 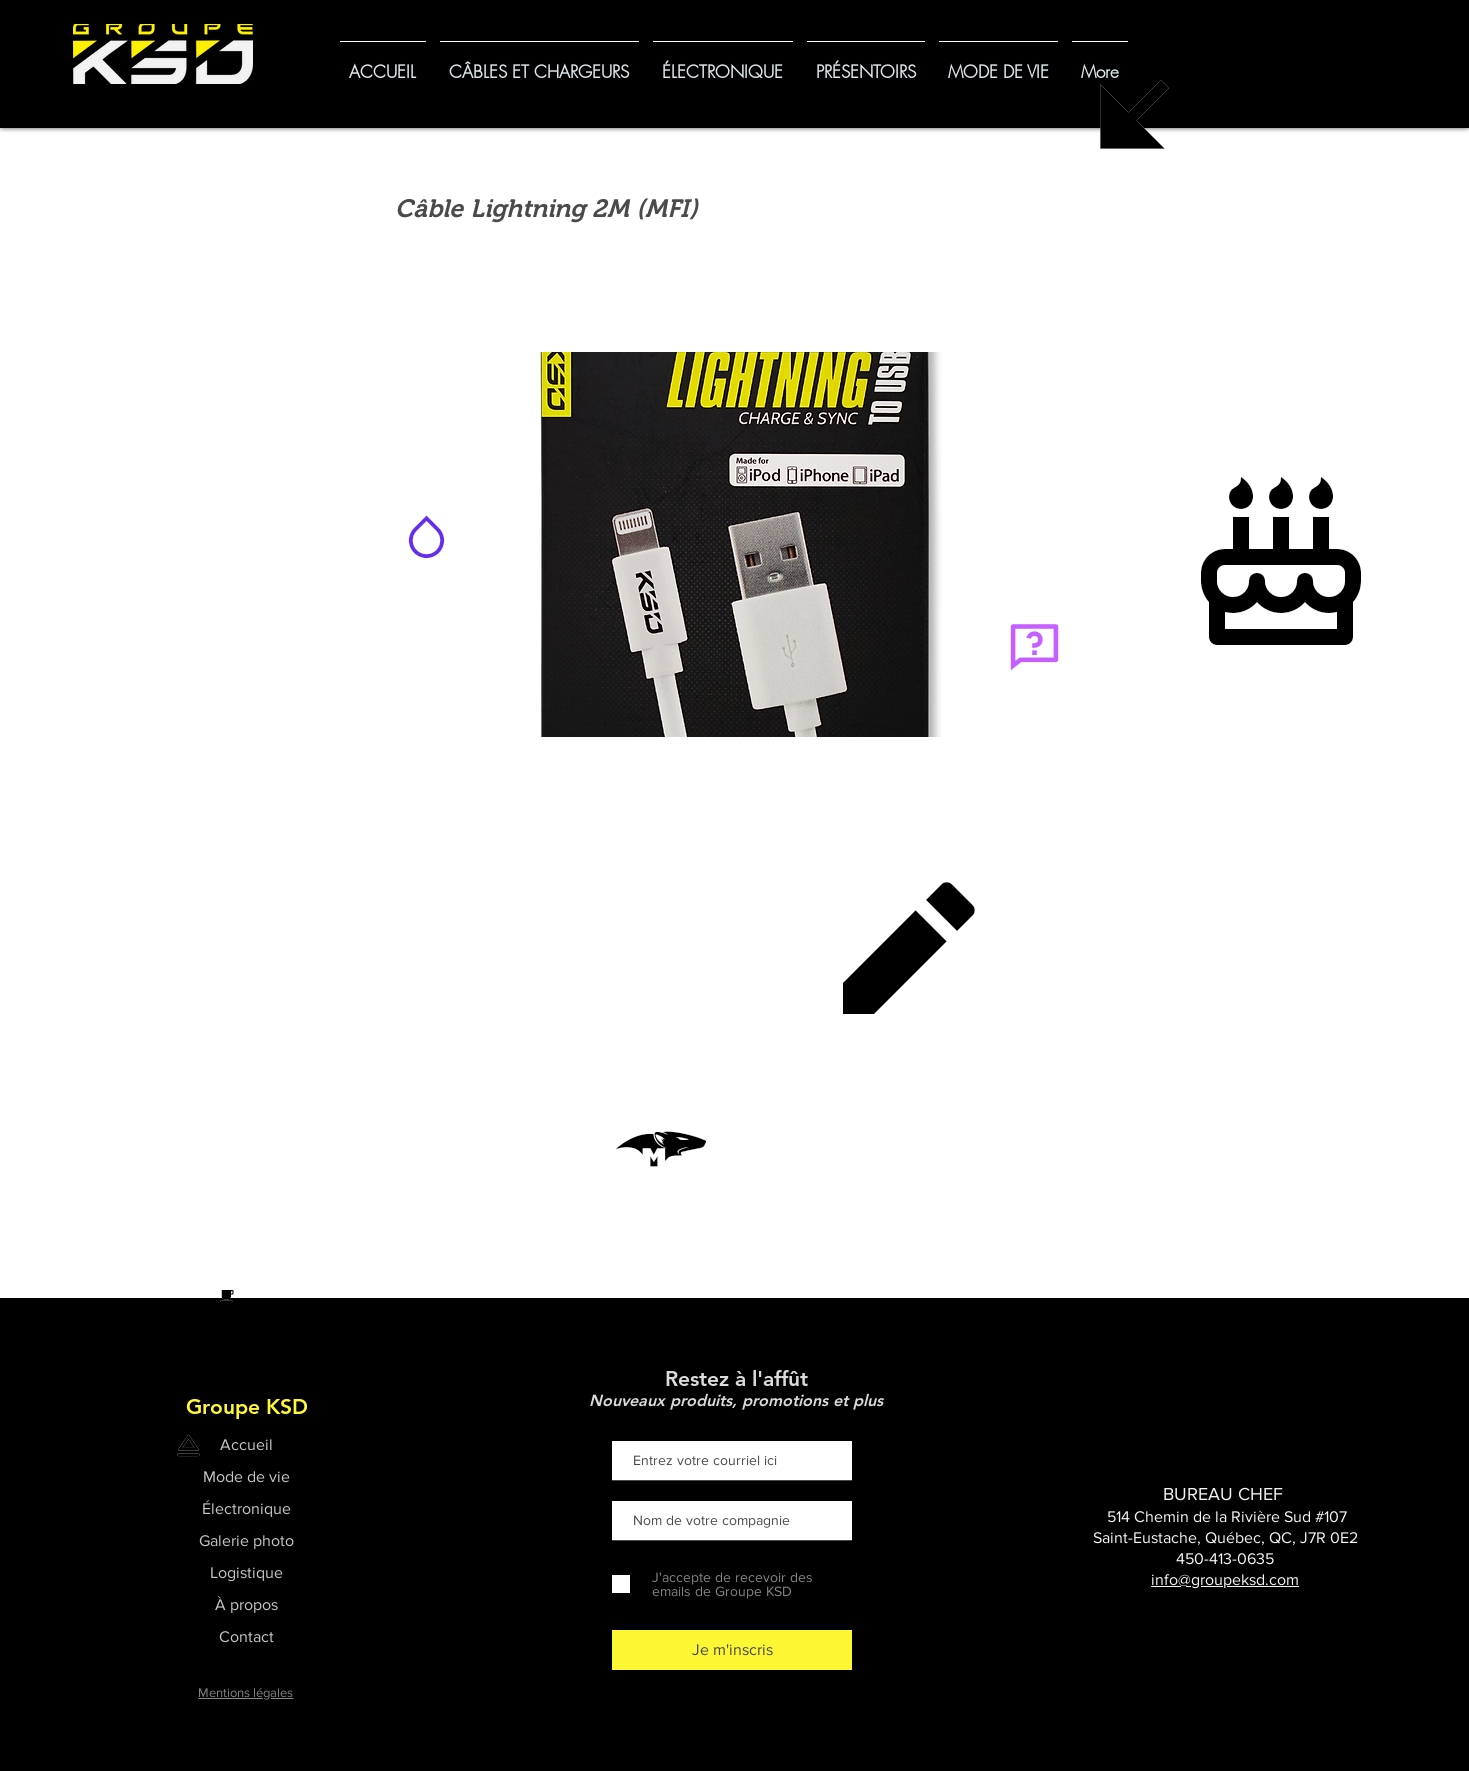 What do you see at coordinates (426, 538) in the screenshot?
I see `adjust color or opacity settings` at bounding box center [426, 538].